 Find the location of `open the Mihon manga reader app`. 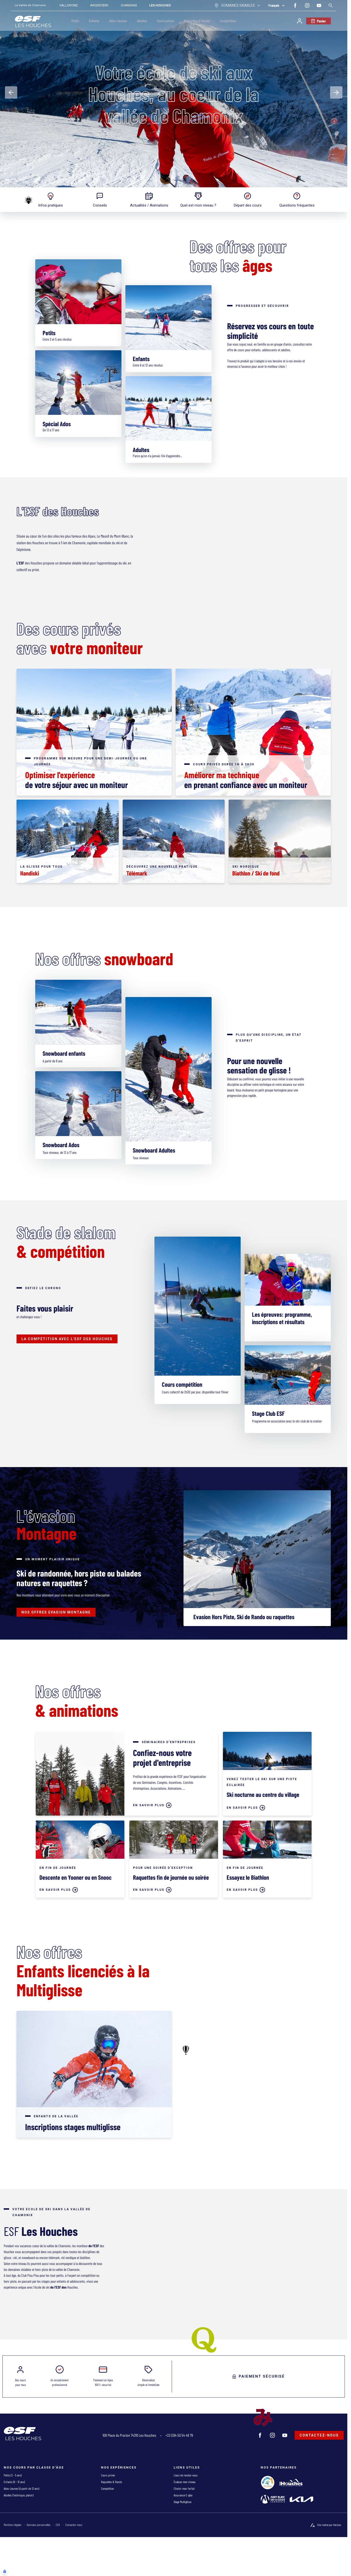

open the Mihon manga reader app is located at coordinates (263, 2418).